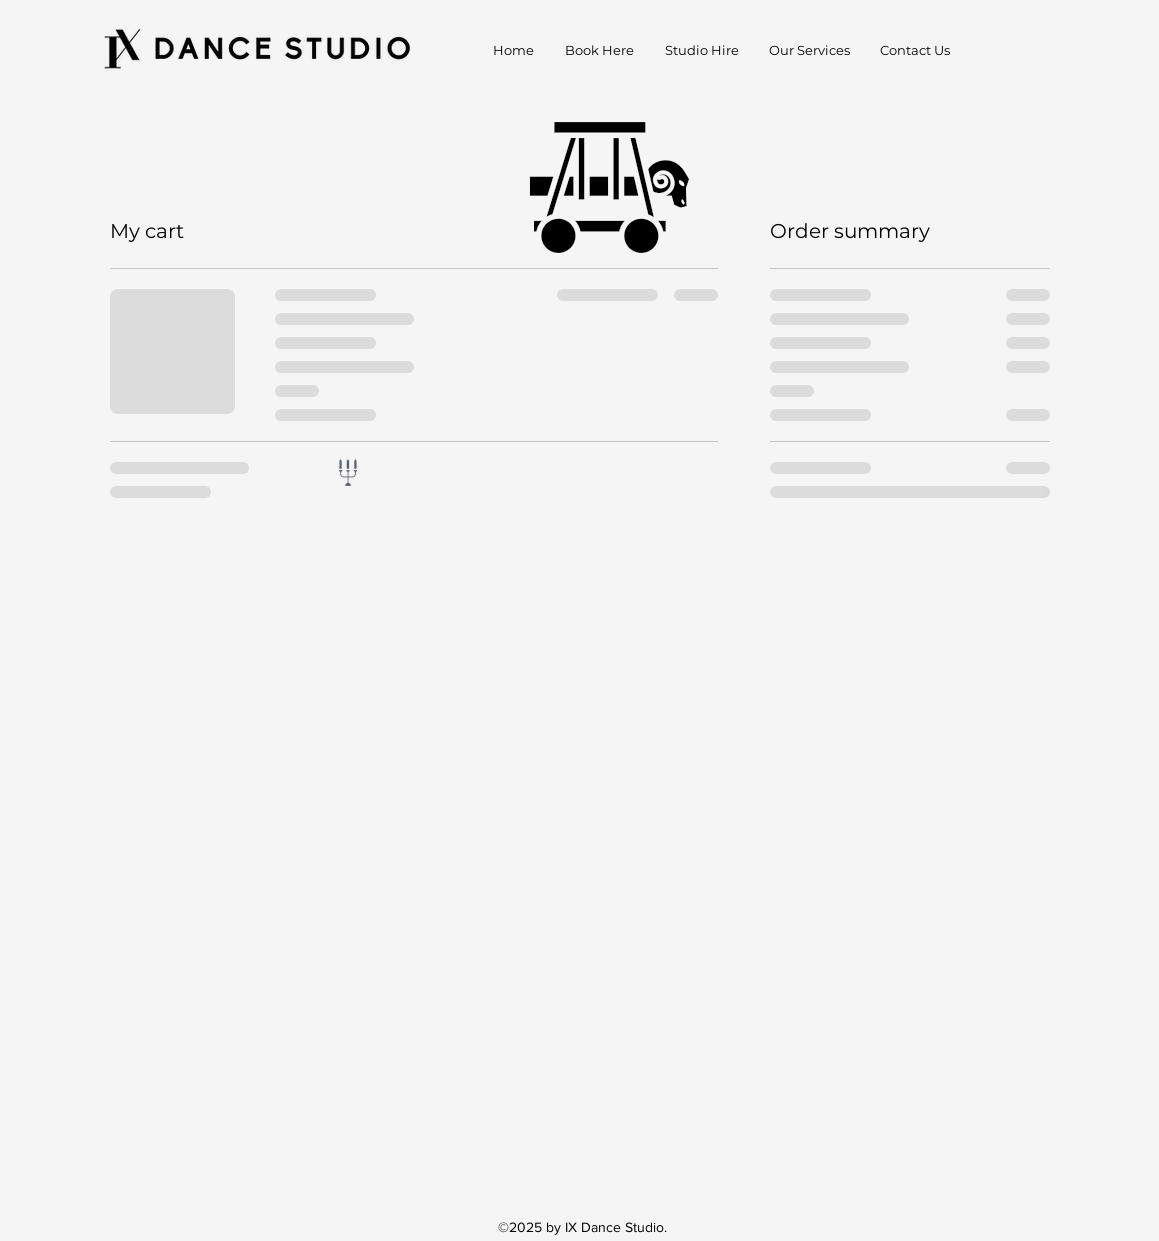 The height and width of the screenshot is (1241, 1159). Describe the element at coordinates (609, 187) in the screenshot. I see `select siege ram unit in strategy game` at that location.